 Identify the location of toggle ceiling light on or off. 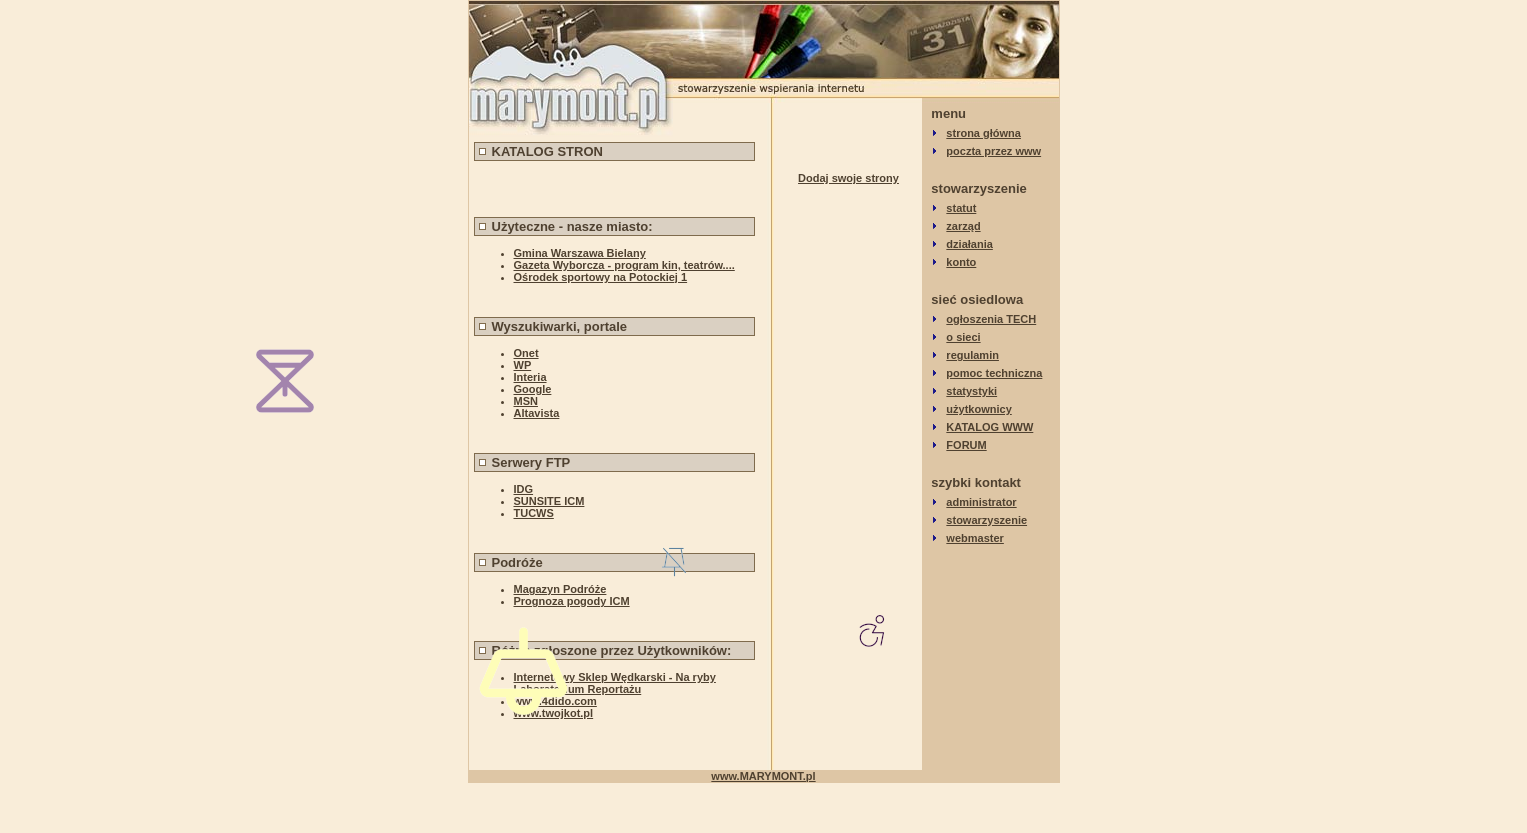
(523, 675).